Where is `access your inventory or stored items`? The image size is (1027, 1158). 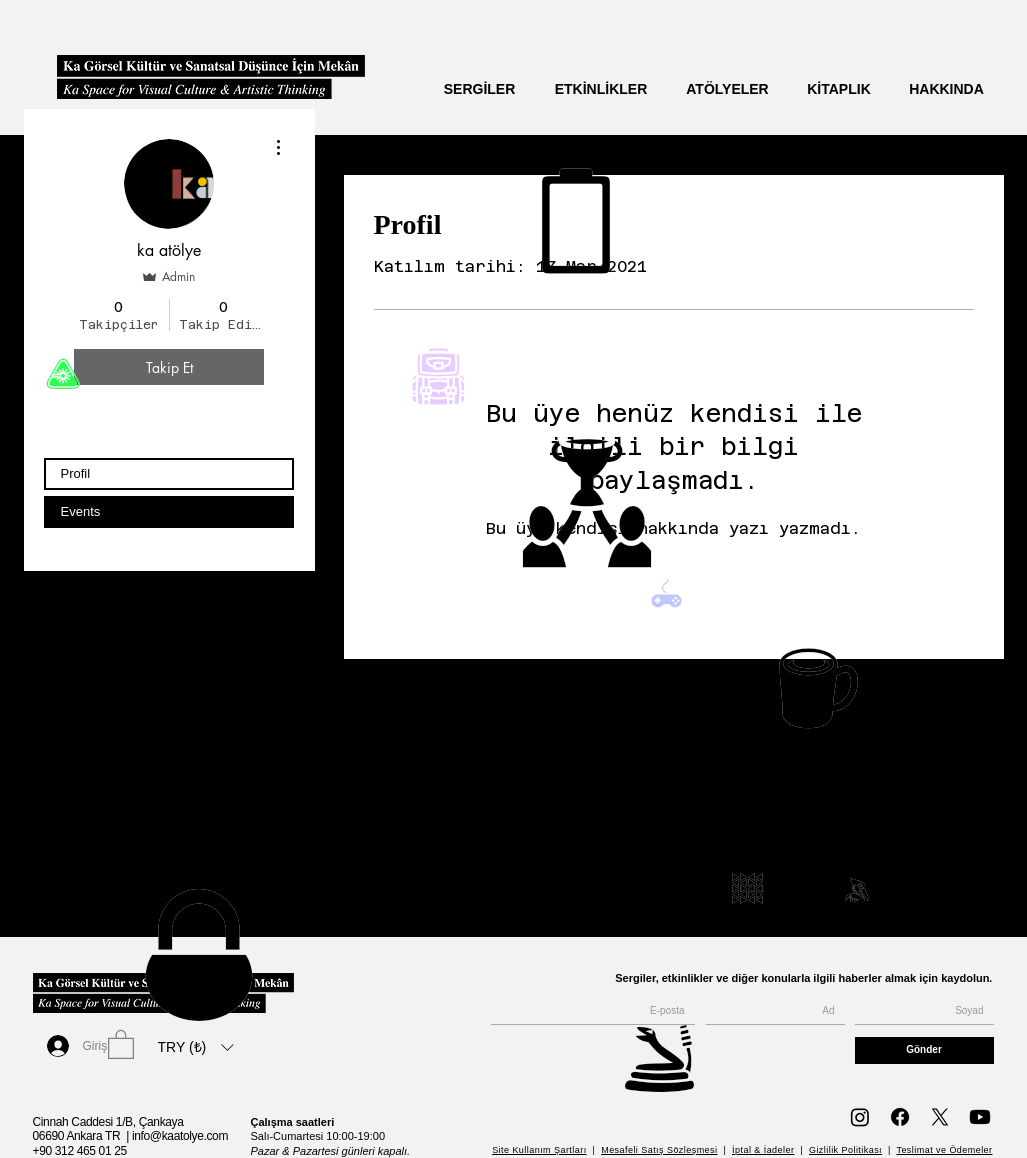
access your inventory or stored items is located at coordinates (438, 376).